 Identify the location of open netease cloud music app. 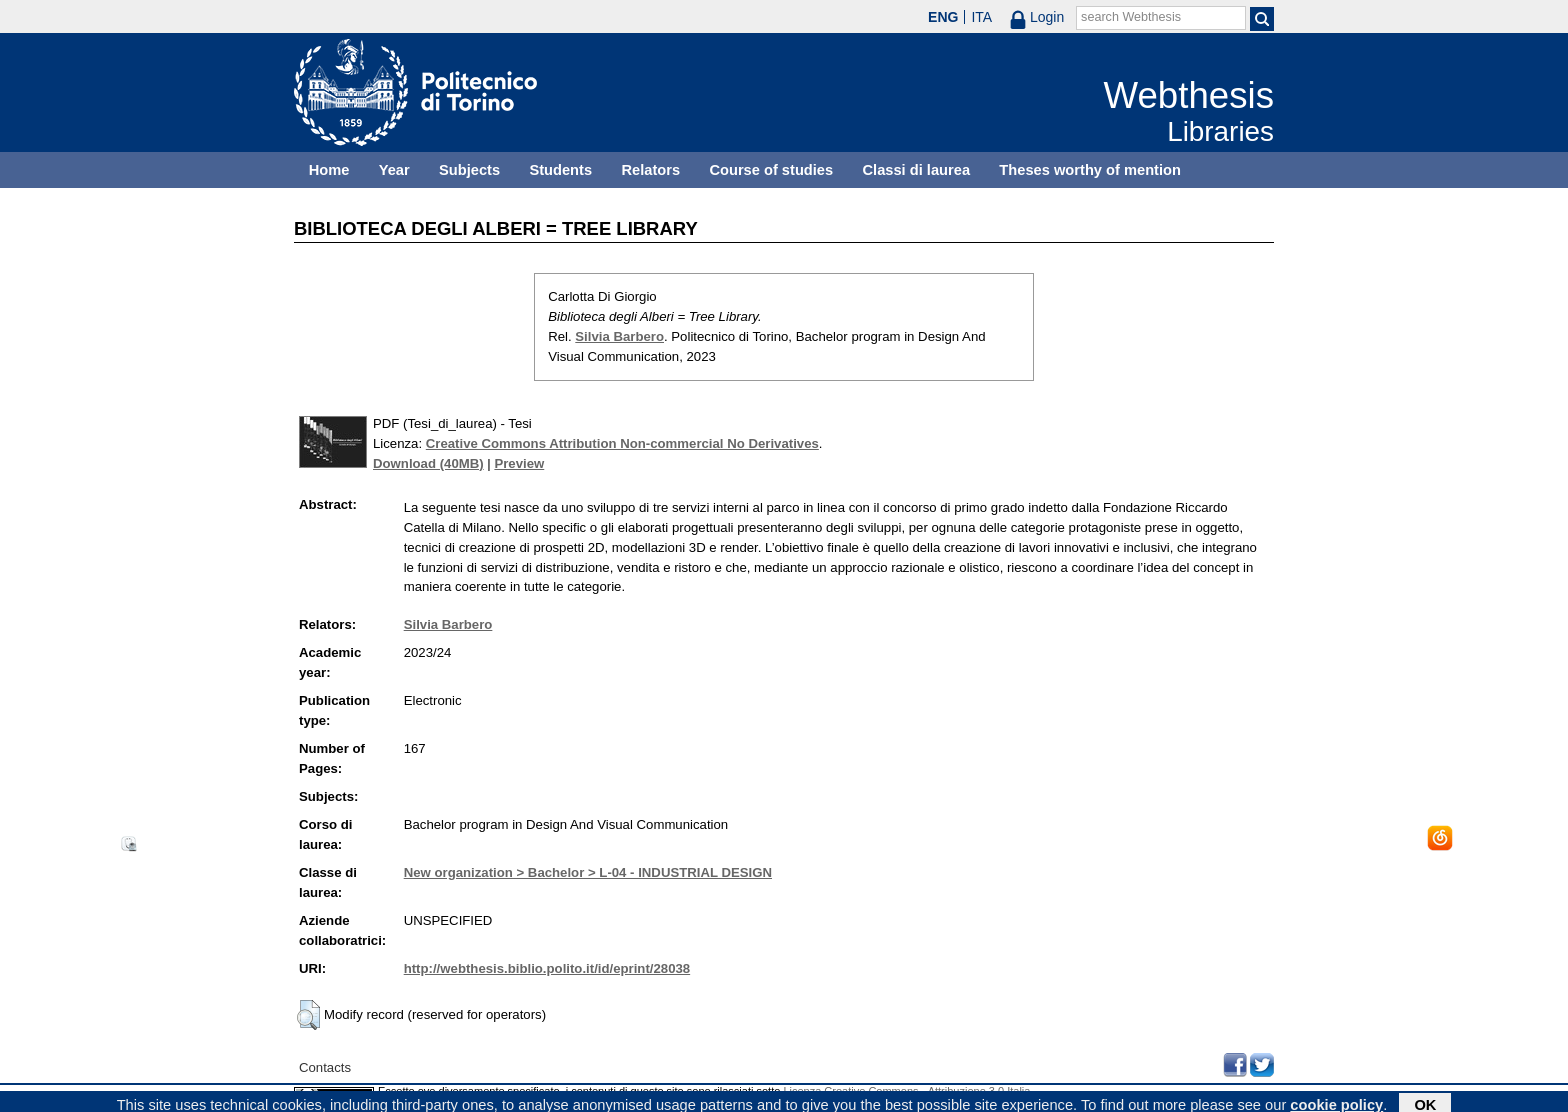
(1440, 838).